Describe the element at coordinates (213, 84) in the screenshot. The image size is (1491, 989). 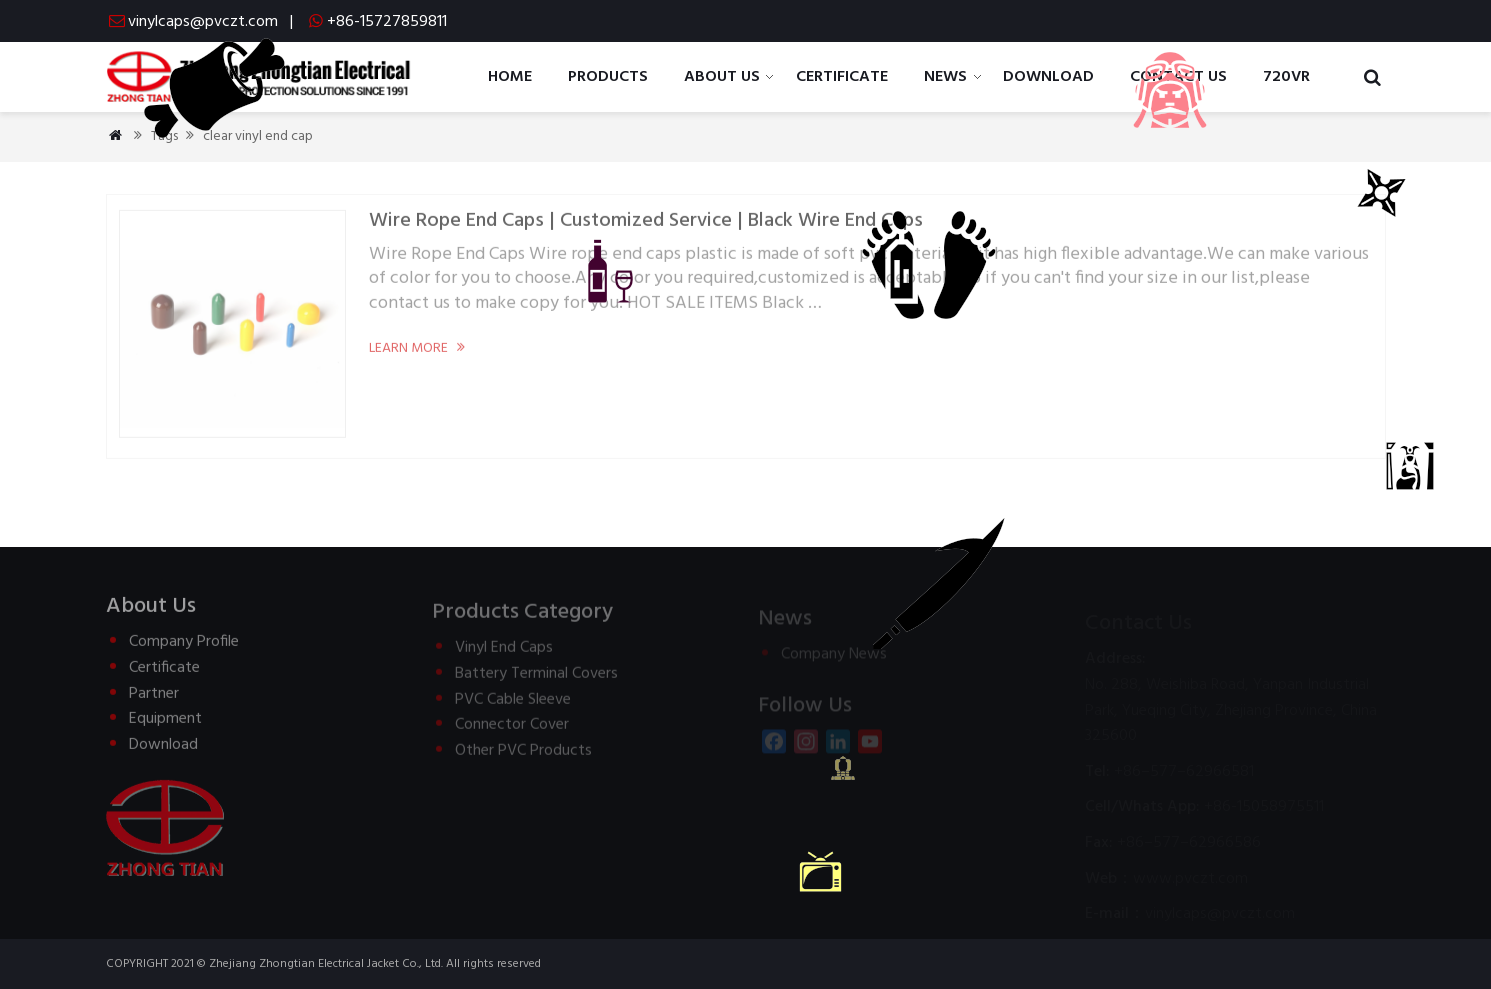
I see `food or meat item in a game inventory` at that location.